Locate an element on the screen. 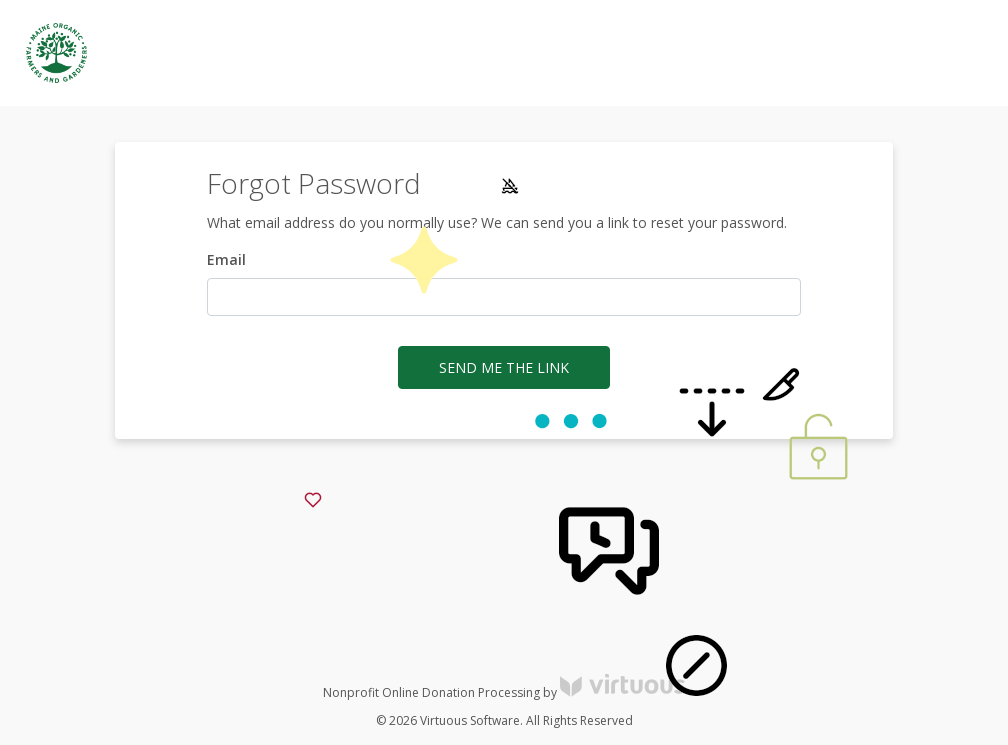 The image size is (1008, 745). access cutting or slicing tools is located at coordinates (781, 385).